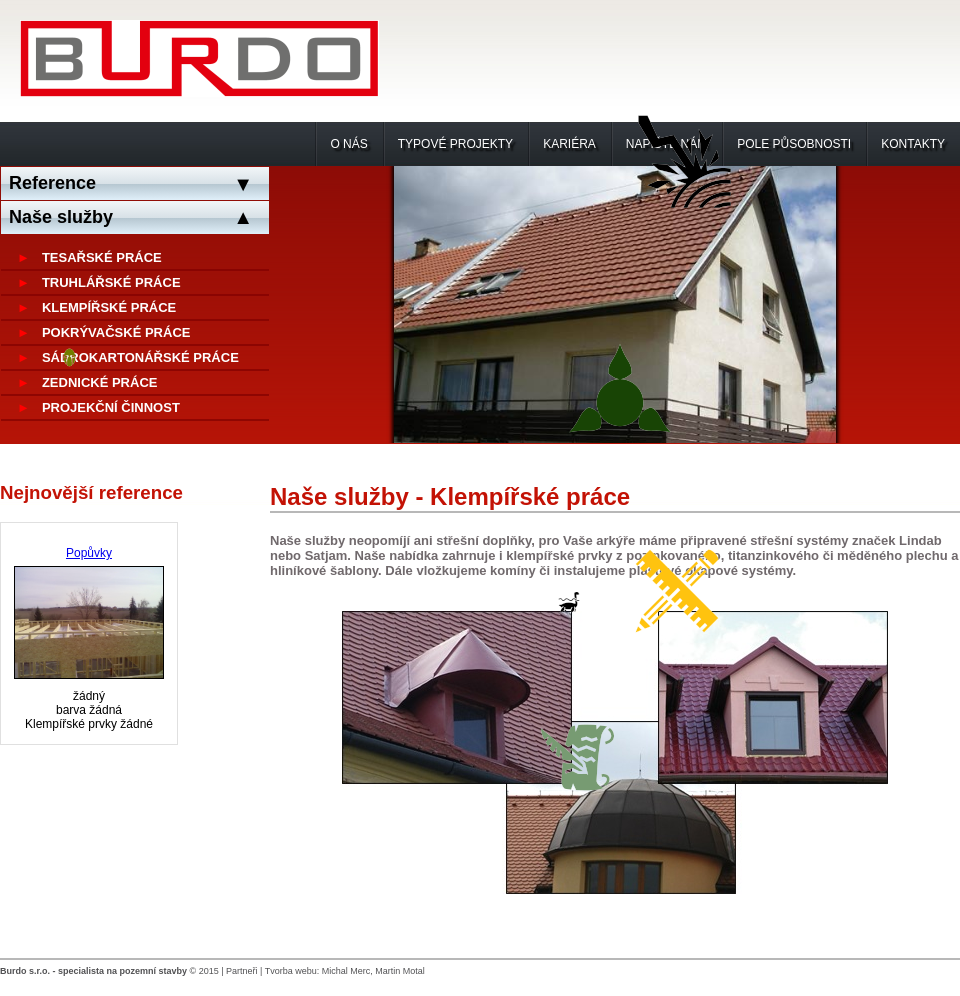  I want to click on access quest log or story journal, so click(577, 757).